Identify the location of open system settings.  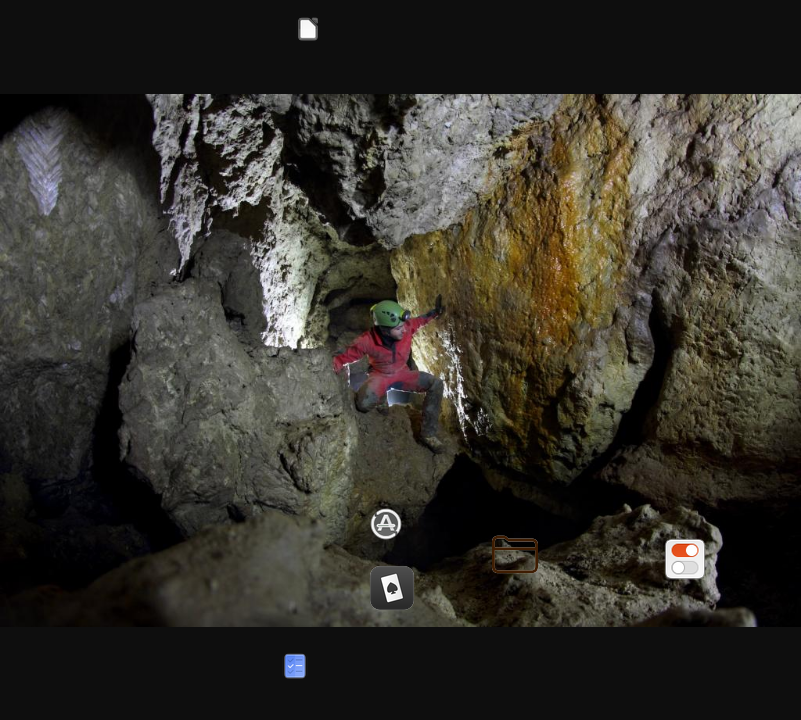
(685, 559).